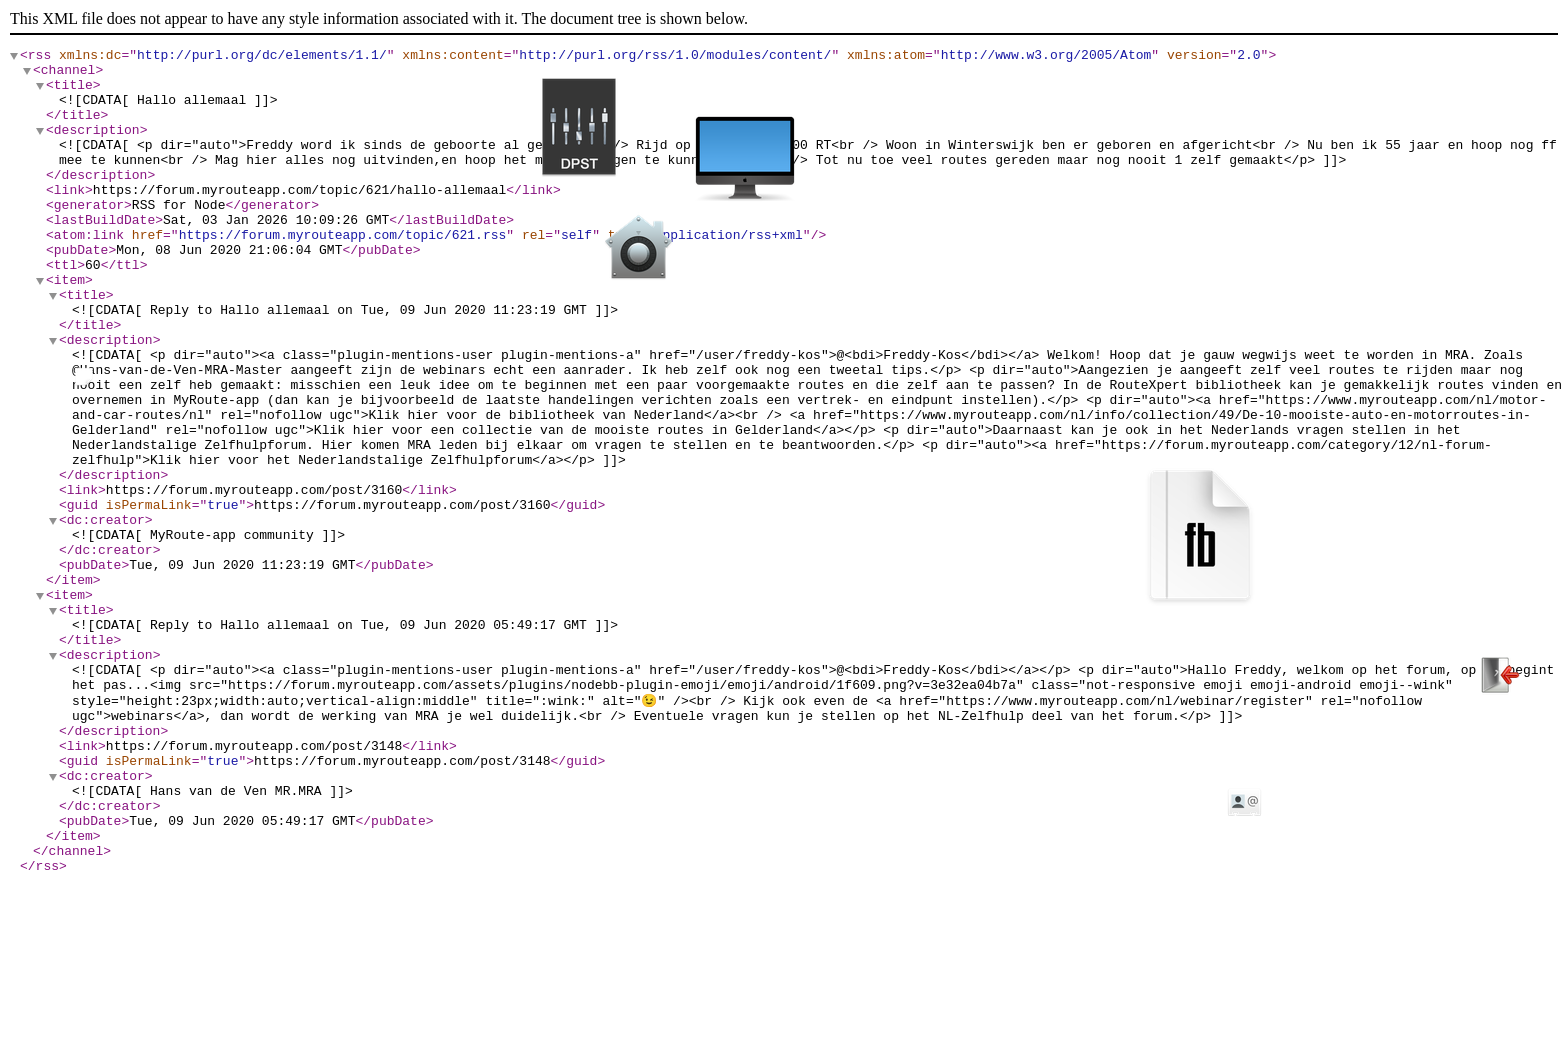  What do you see at coordinates (1200, 537) in the screenshot?
I see `a fictionbook (.fb2) ebook file` at bounding box center [1200, 537].